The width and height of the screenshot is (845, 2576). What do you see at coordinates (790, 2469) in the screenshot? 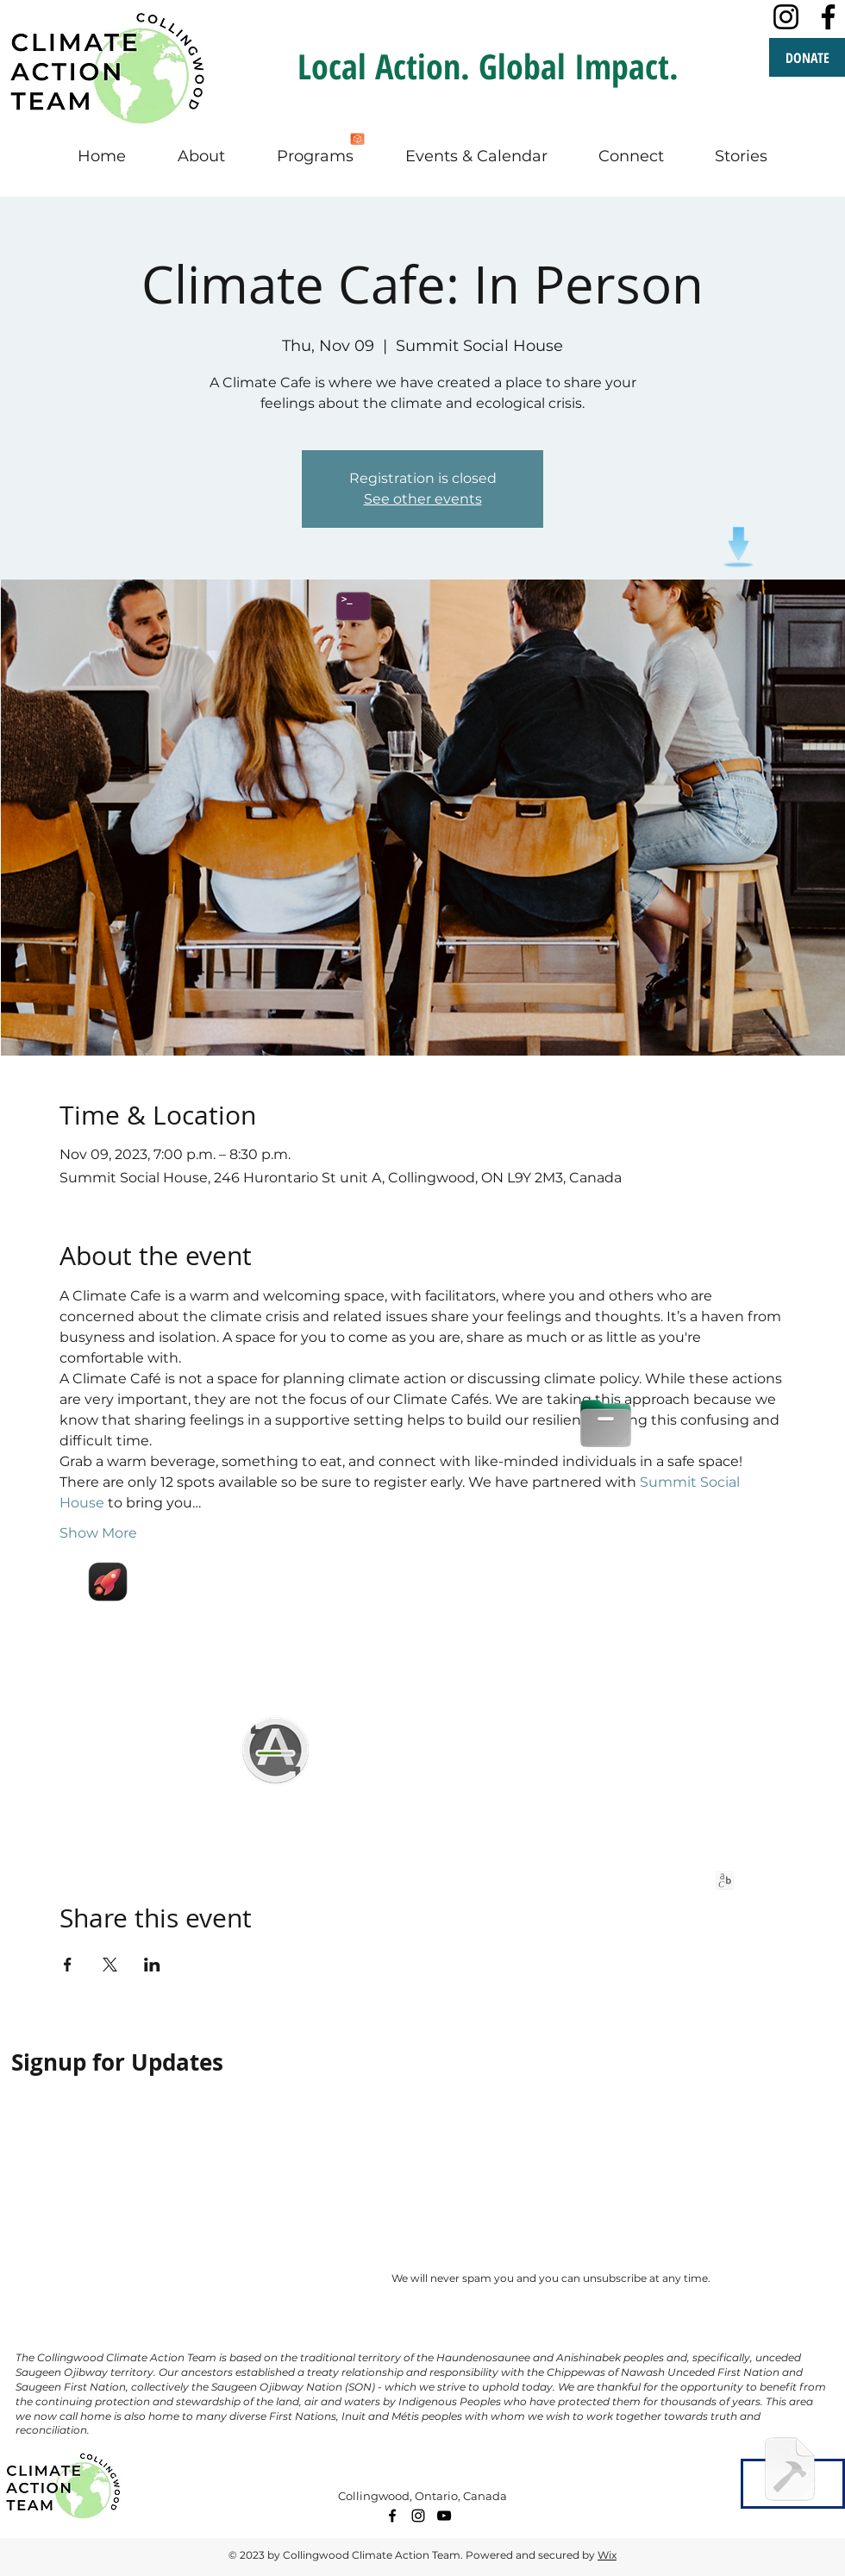
I see `makefile document for build automation` at bounding box center [790, 2469].